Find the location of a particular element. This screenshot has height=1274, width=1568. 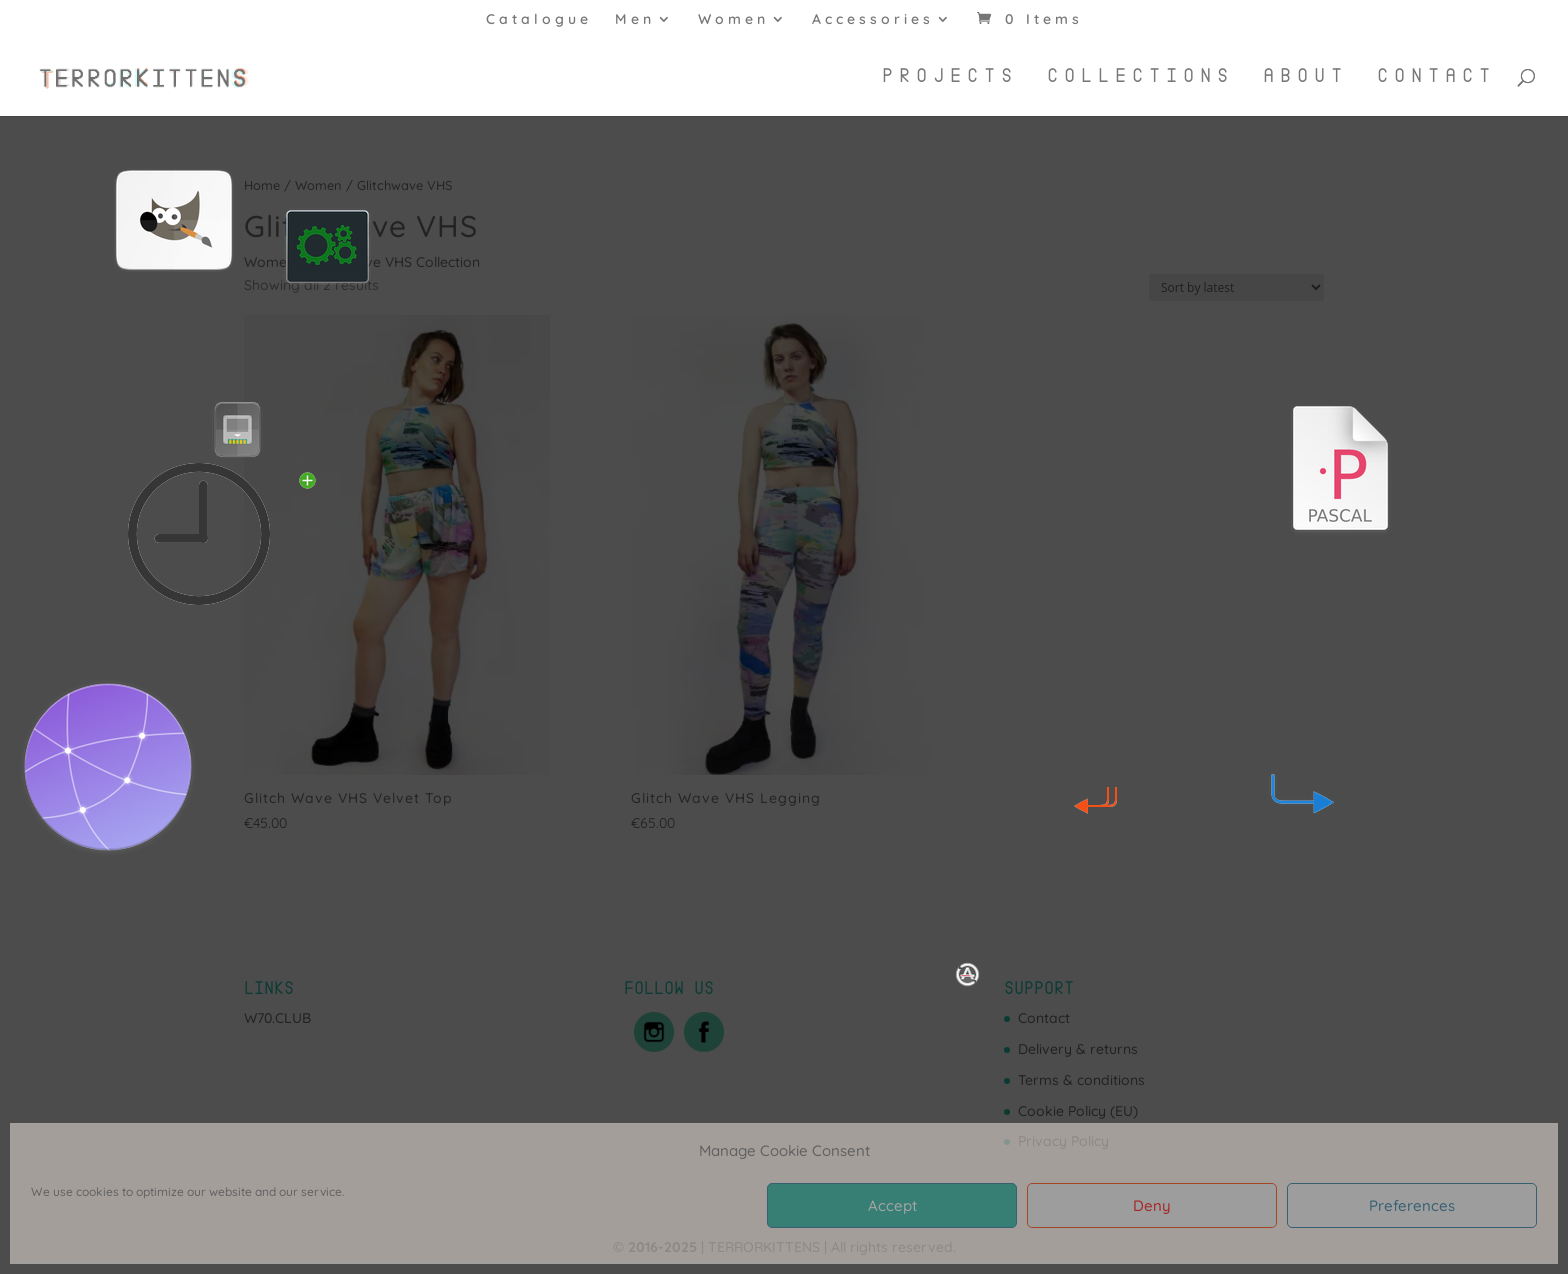

view slideshow or presentation mode is located at coordinates (199, 534).